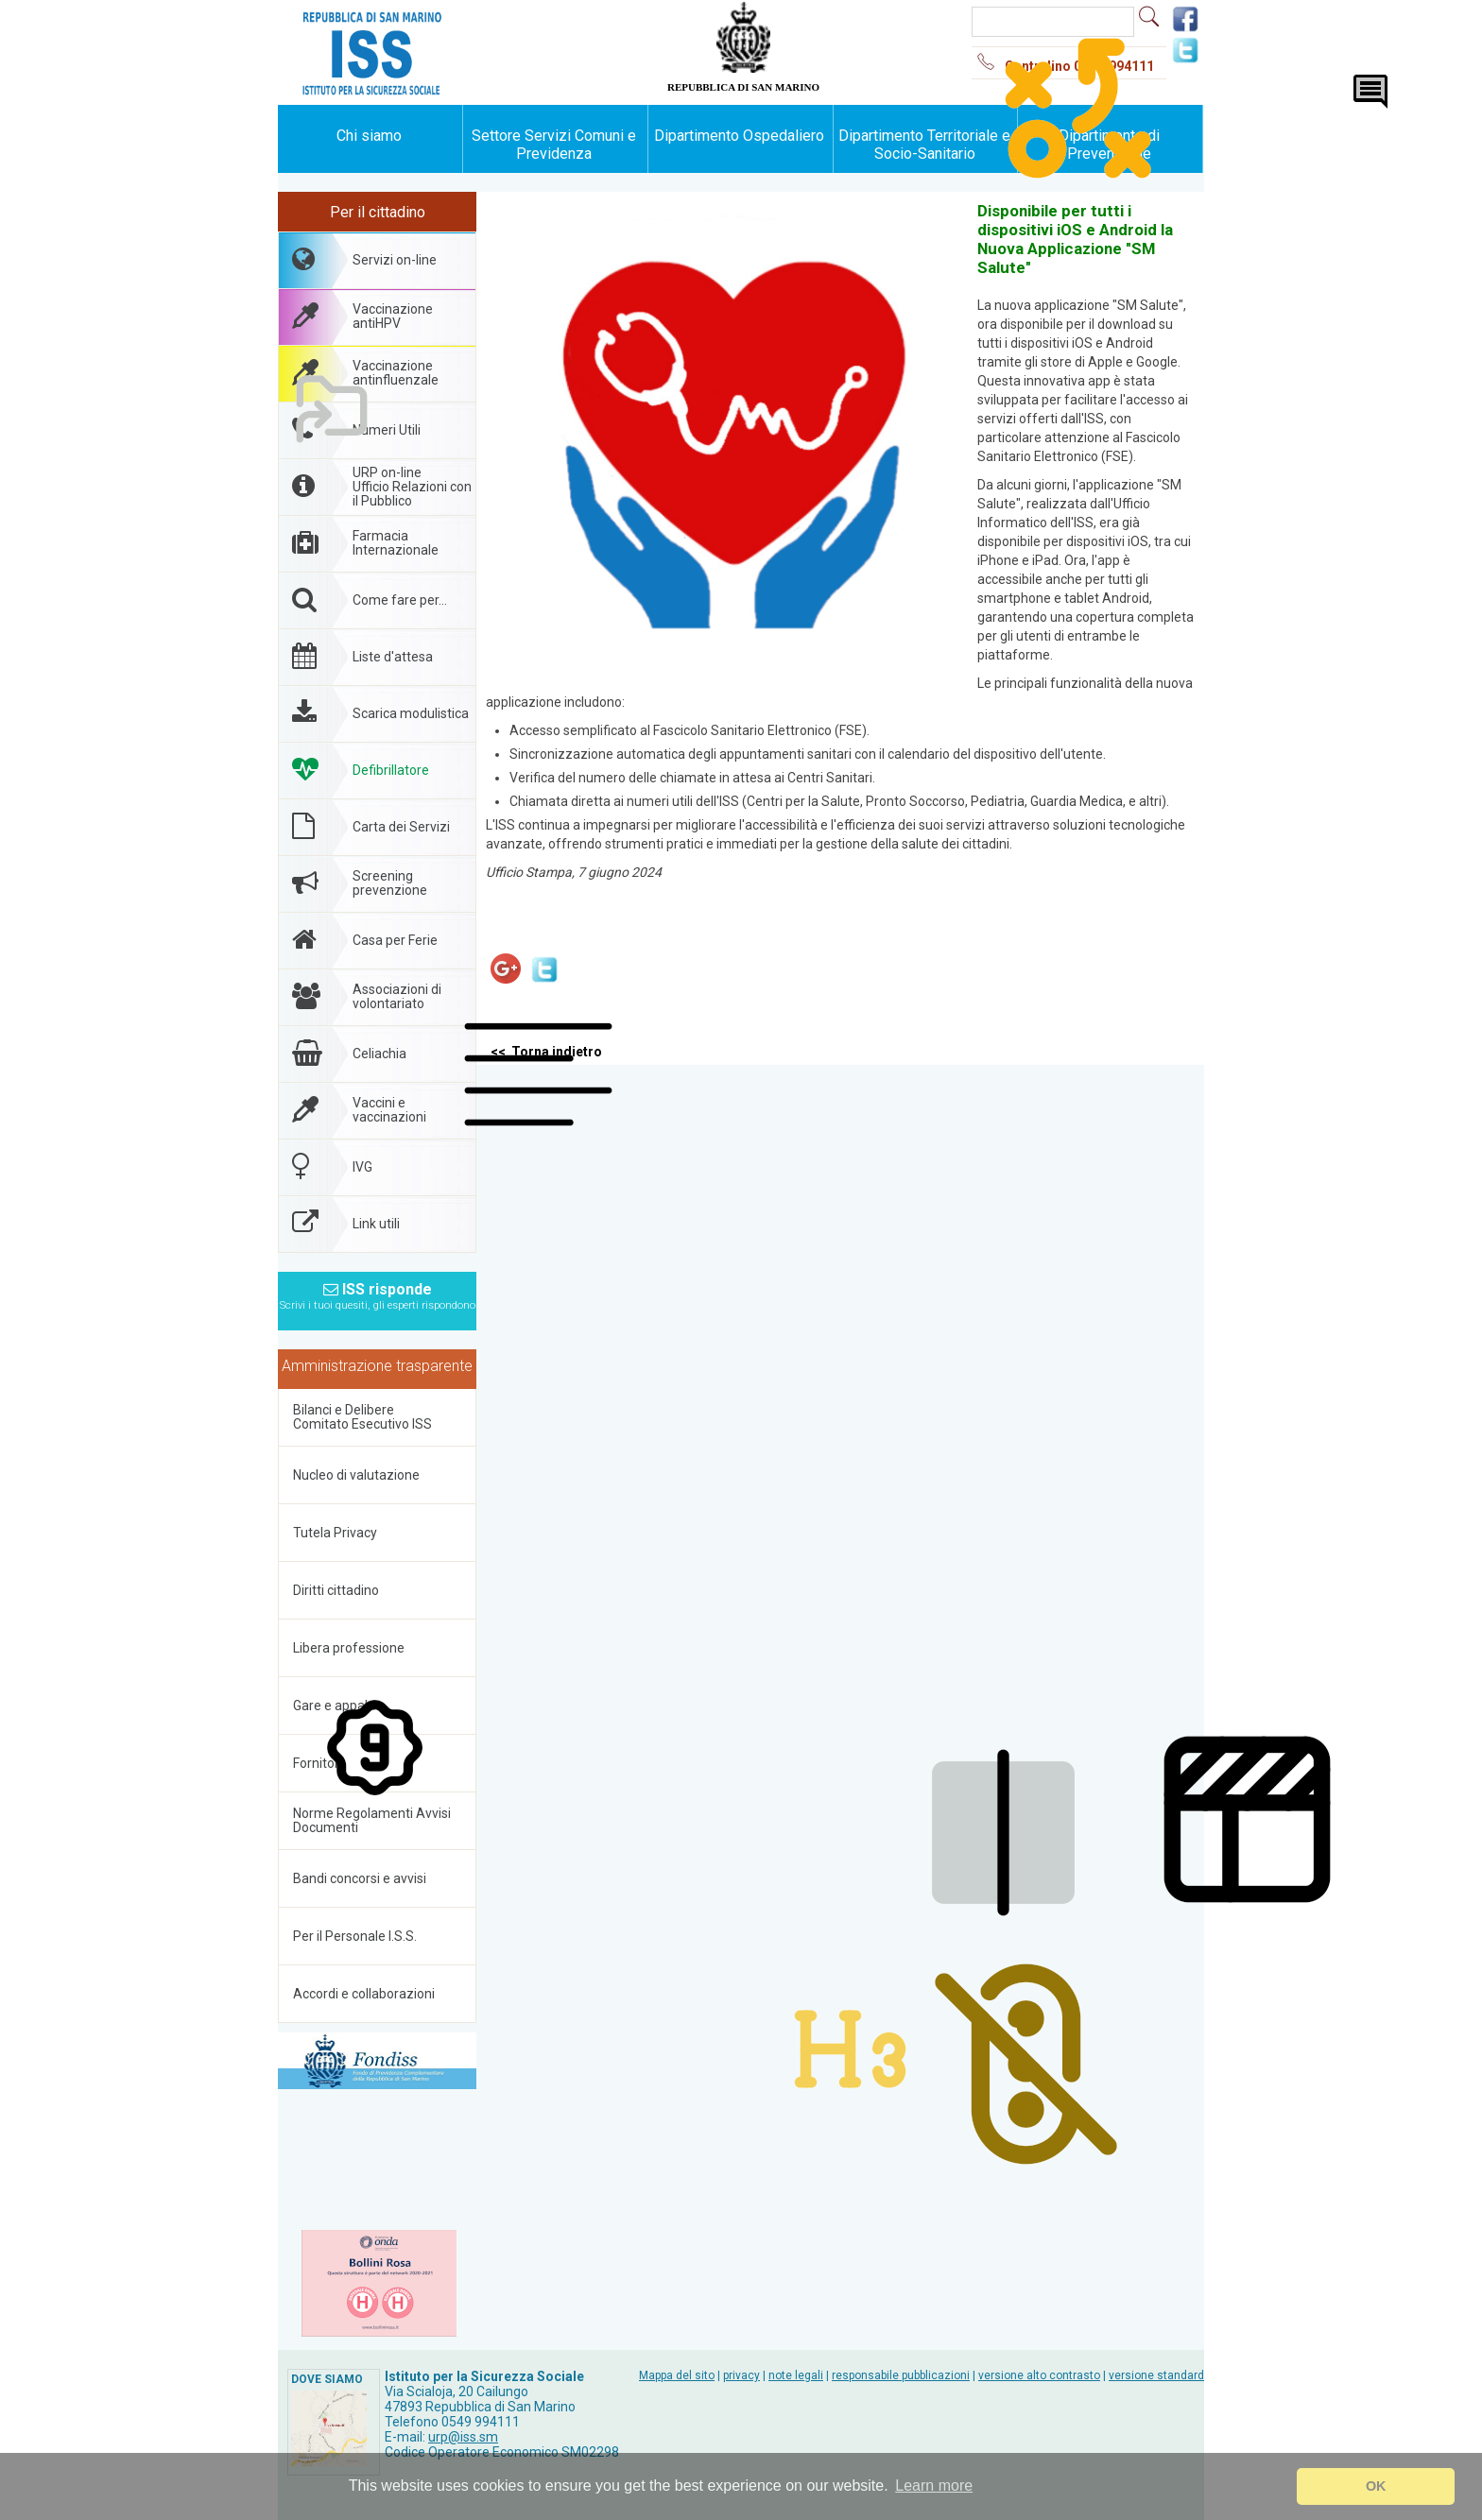 This screenshot has height=2520, width=1482. Describe the element at coordinates (1025, 2064) in the screenshot. I see `traffic light system disabled or offline` at that location.